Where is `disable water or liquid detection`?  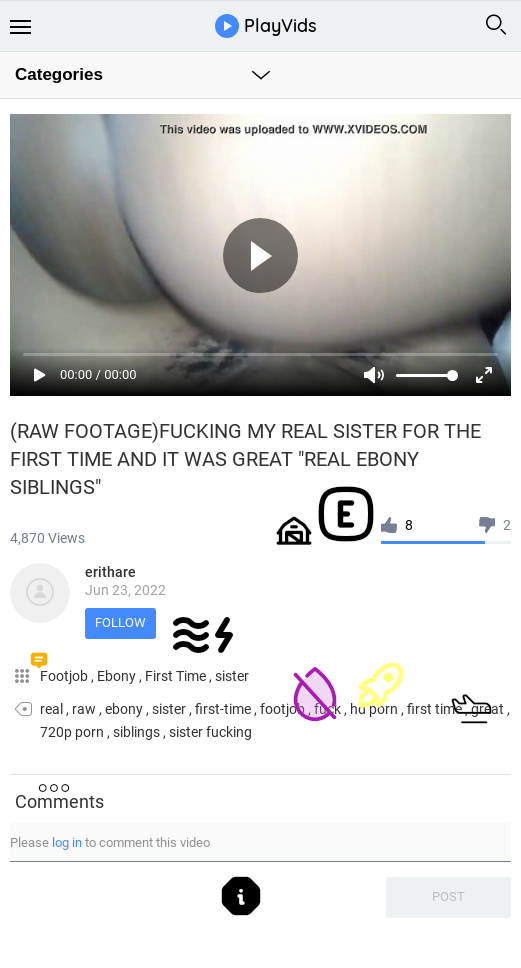
disable water or liquid detection is located at coordinates (315, 696).